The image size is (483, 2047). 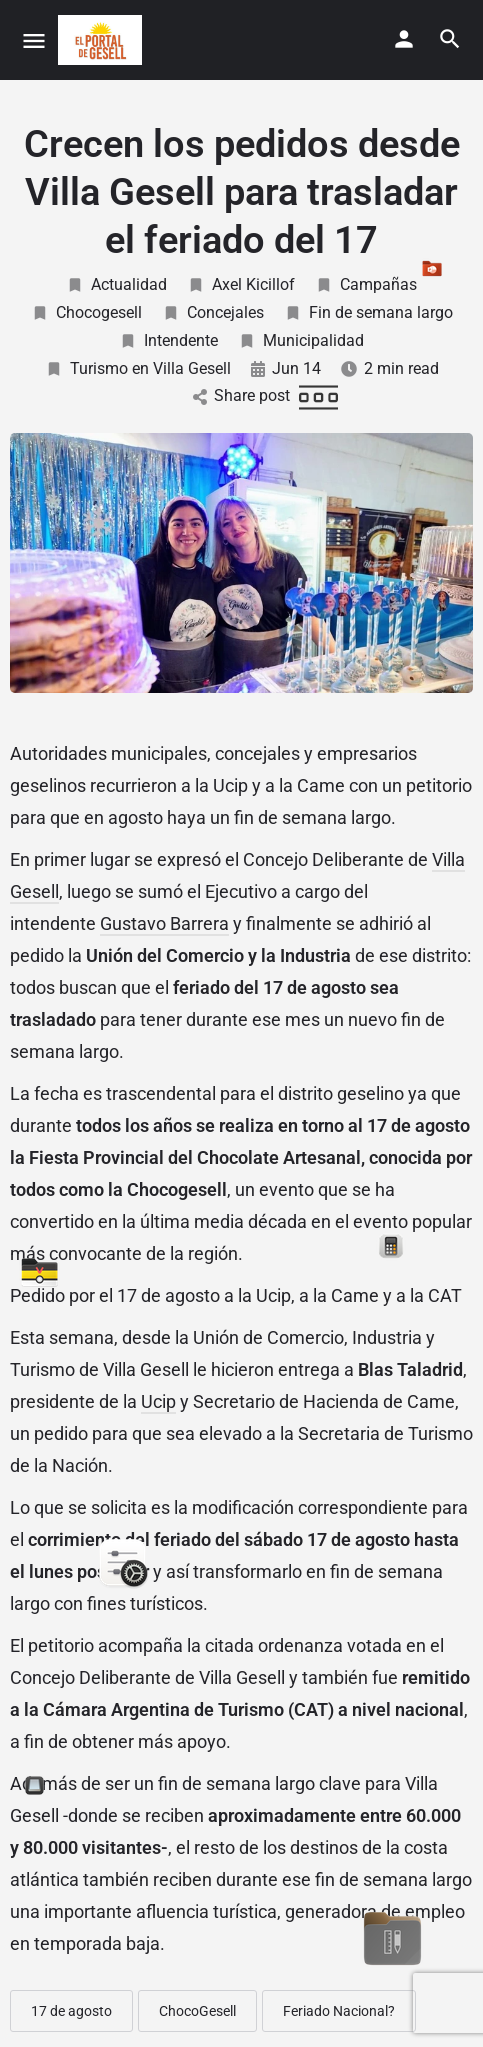 I want to click on open grub customizer to configure bootloader settings, so click(x=122, y=1562).